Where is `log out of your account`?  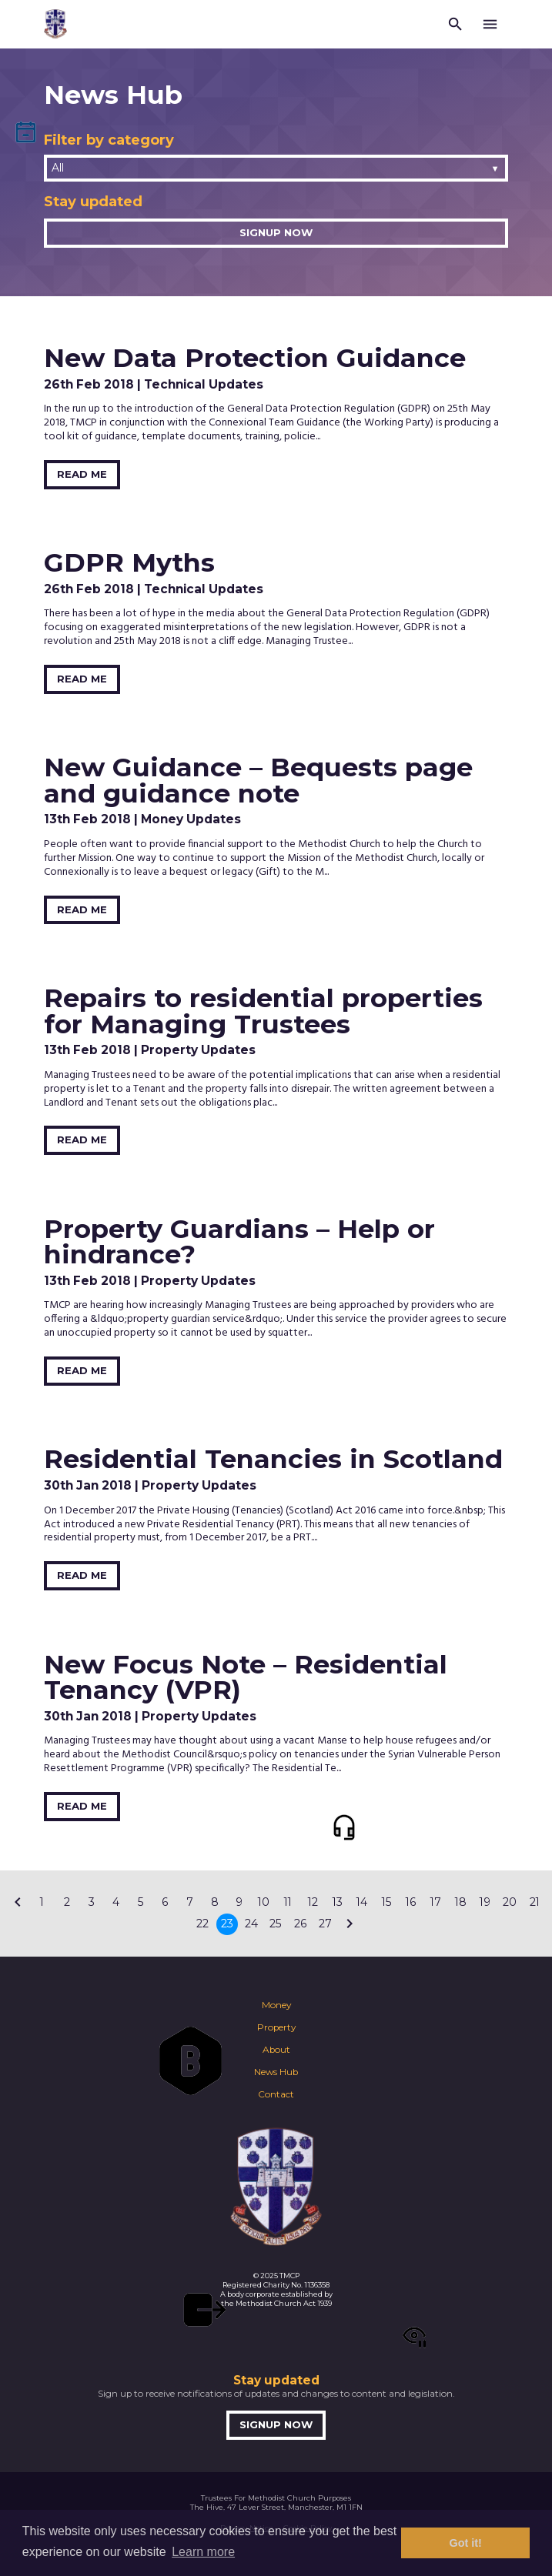
log out of your account is located at coordinates (205, 2310).